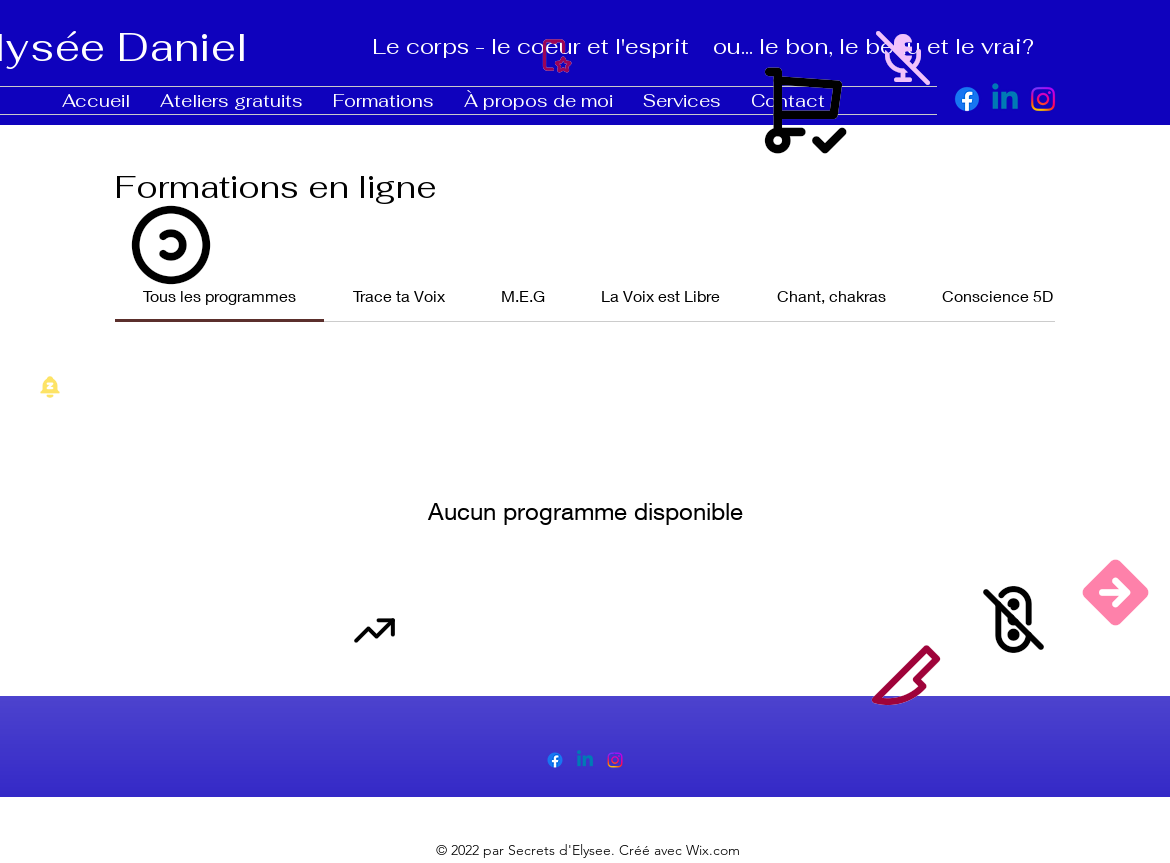 This screenshot has width=1170, height=863. I want to click on navigate to next step or section, so click(1115, 592).